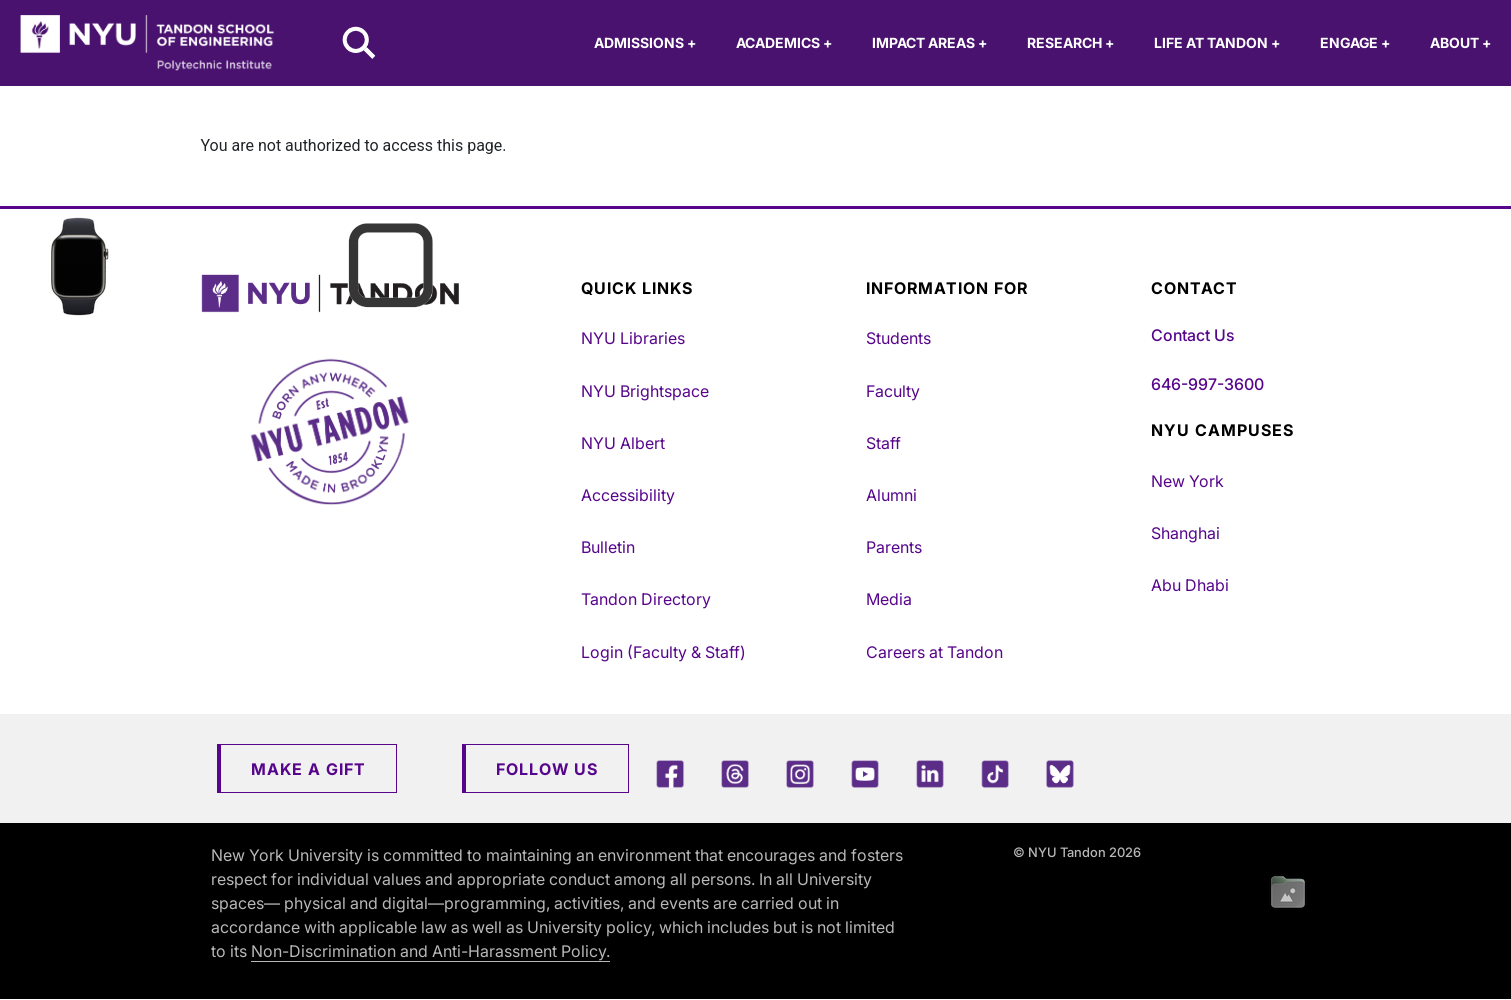  I want to click on open your pictures folder, so click(1288, 892).